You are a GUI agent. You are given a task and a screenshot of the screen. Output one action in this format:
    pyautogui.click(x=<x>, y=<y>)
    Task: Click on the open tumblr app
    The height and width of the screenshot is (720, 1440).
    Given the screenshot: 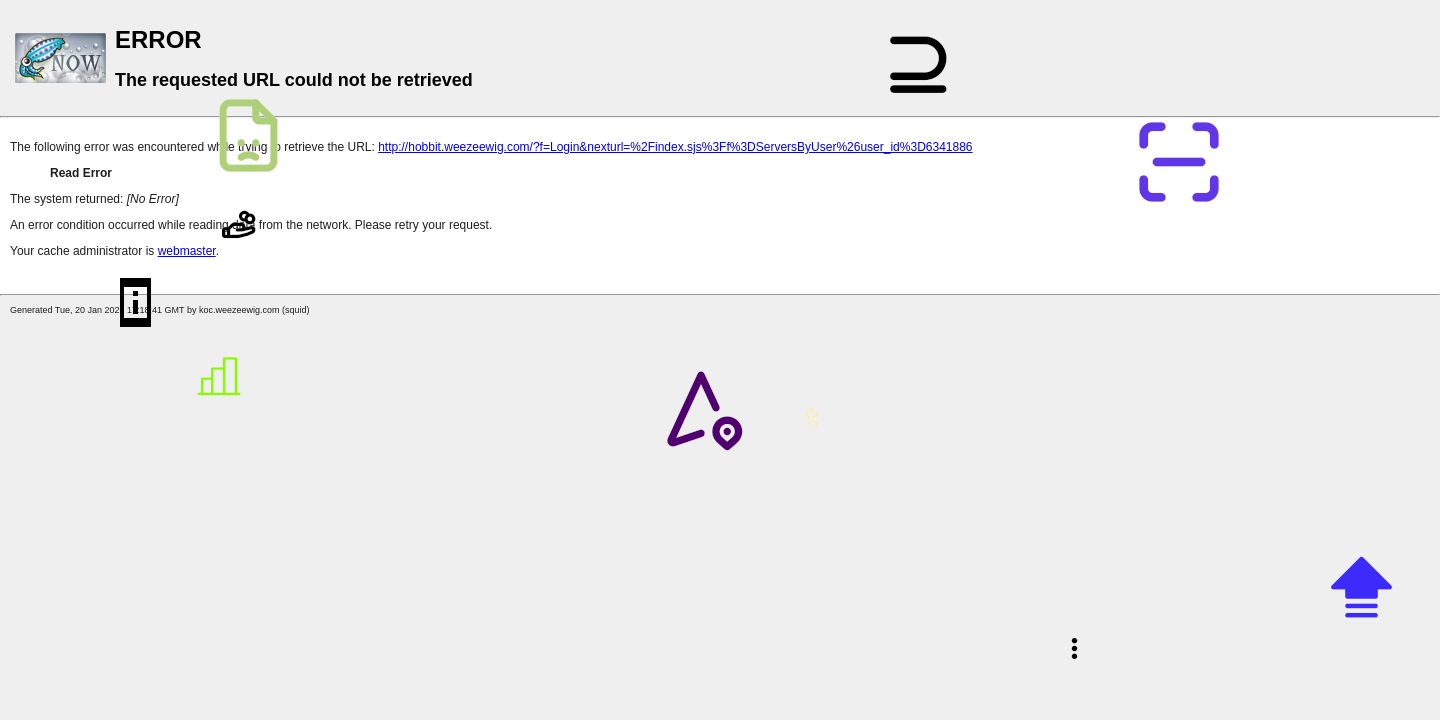 What is the action you would take?
    pyautogui.click(x=811, y=417)
    